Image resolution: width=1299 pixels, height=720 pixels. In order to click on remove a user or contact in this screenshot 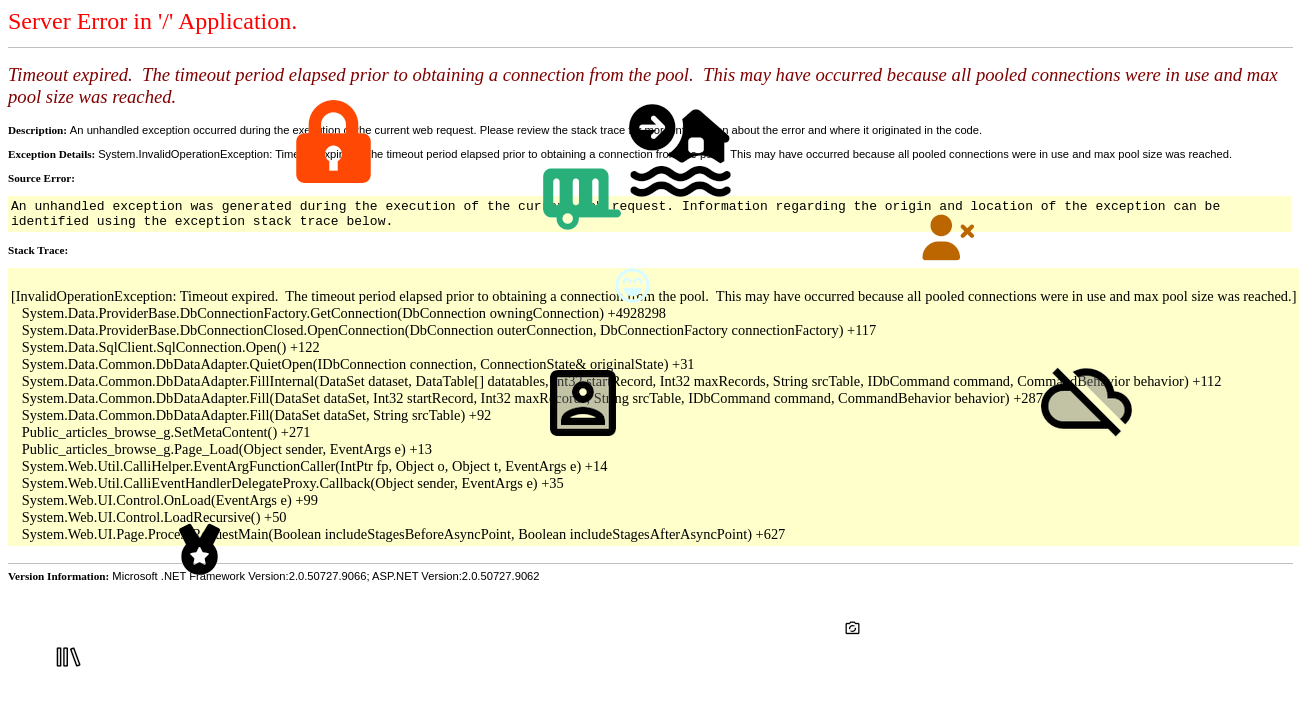, I will do `click(947, 237)`.